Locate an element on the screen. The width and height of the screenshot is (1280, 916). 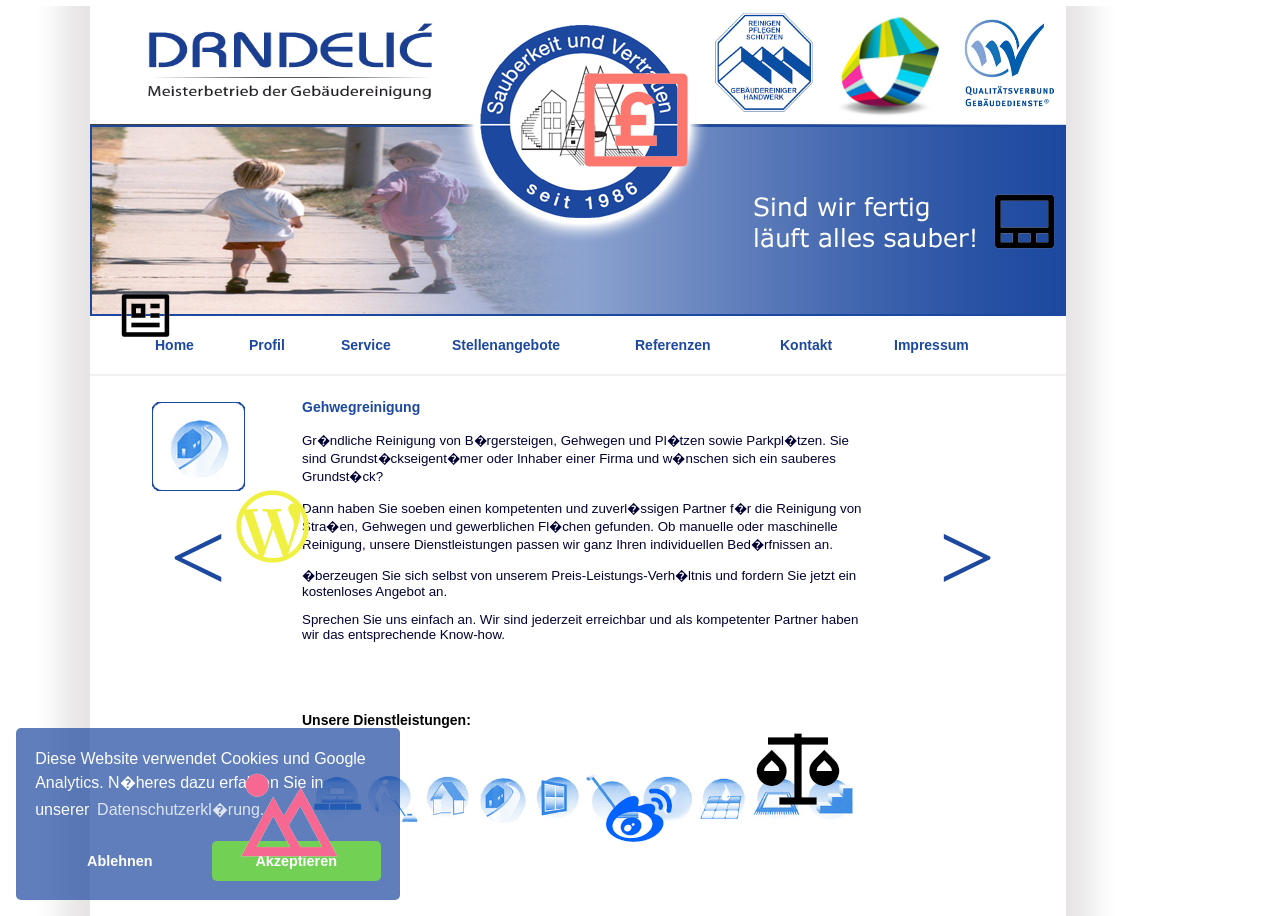
view landscape or nature photos is located at coordinates (287, 815).